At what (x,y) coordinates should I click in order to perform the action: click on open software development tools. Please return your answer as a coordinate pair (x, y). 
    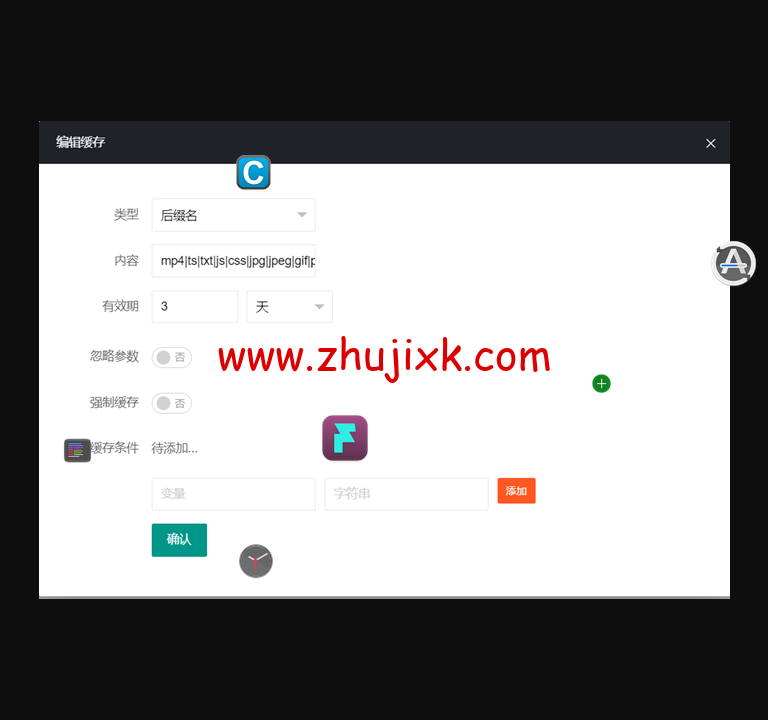
    Looking at the image, I should click on (77, 450).